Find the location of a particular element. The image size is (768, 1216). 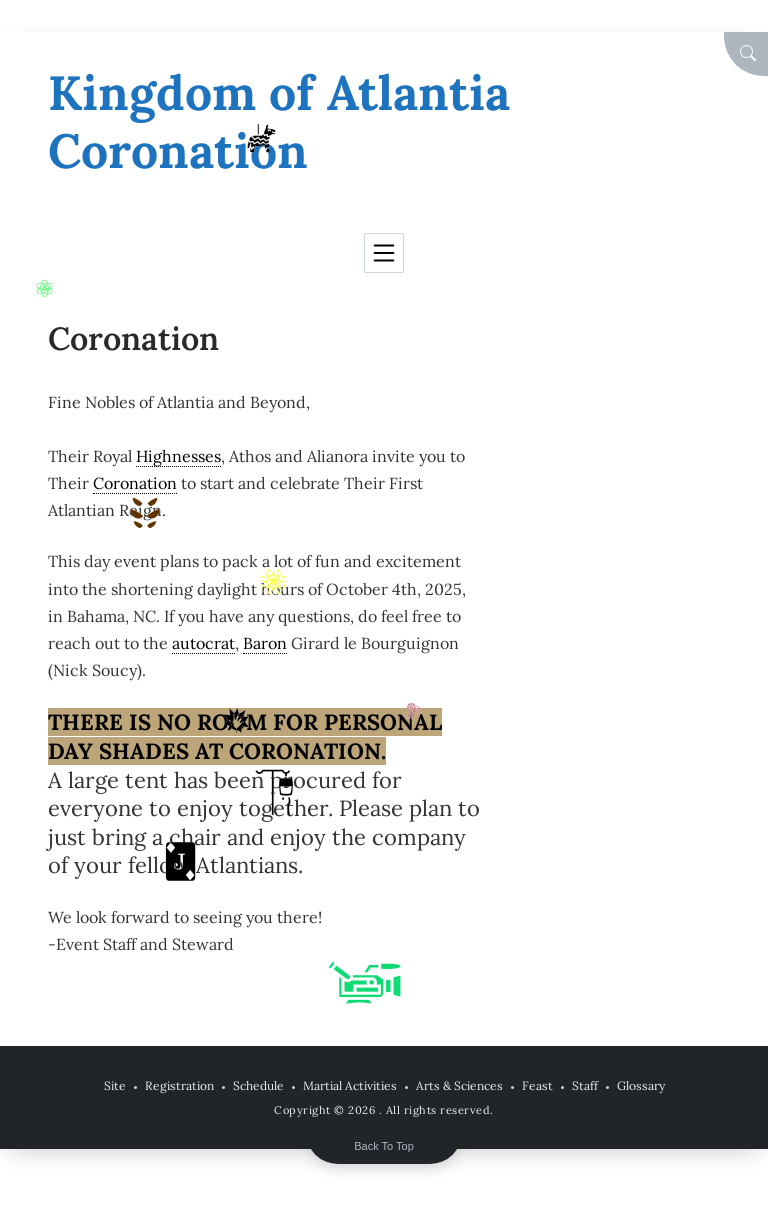

give a high-five or celebrate with another player is located at coordinates (236, 721).